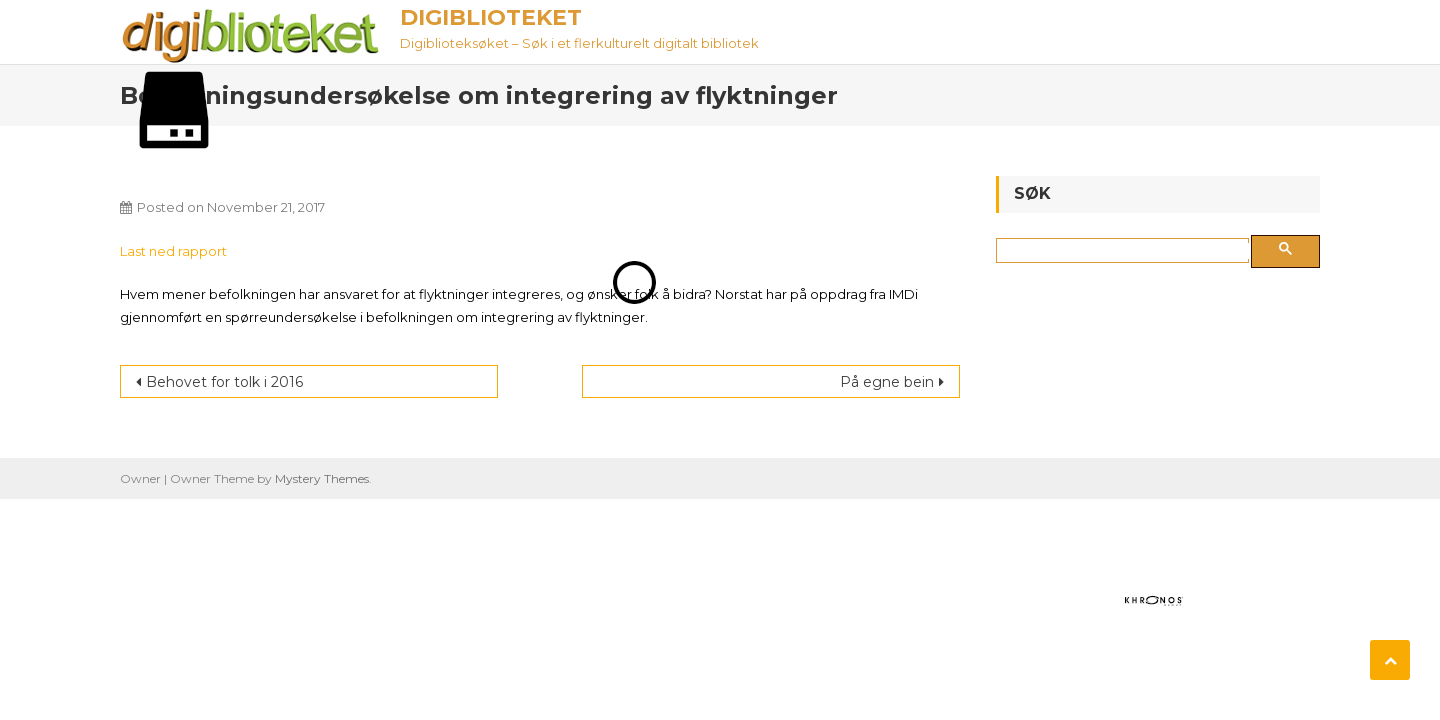 This screenshot has height=720, width=1440. I want to click on sourcehut logo - link to sourcehut code hosting platform, so click(634, 282).